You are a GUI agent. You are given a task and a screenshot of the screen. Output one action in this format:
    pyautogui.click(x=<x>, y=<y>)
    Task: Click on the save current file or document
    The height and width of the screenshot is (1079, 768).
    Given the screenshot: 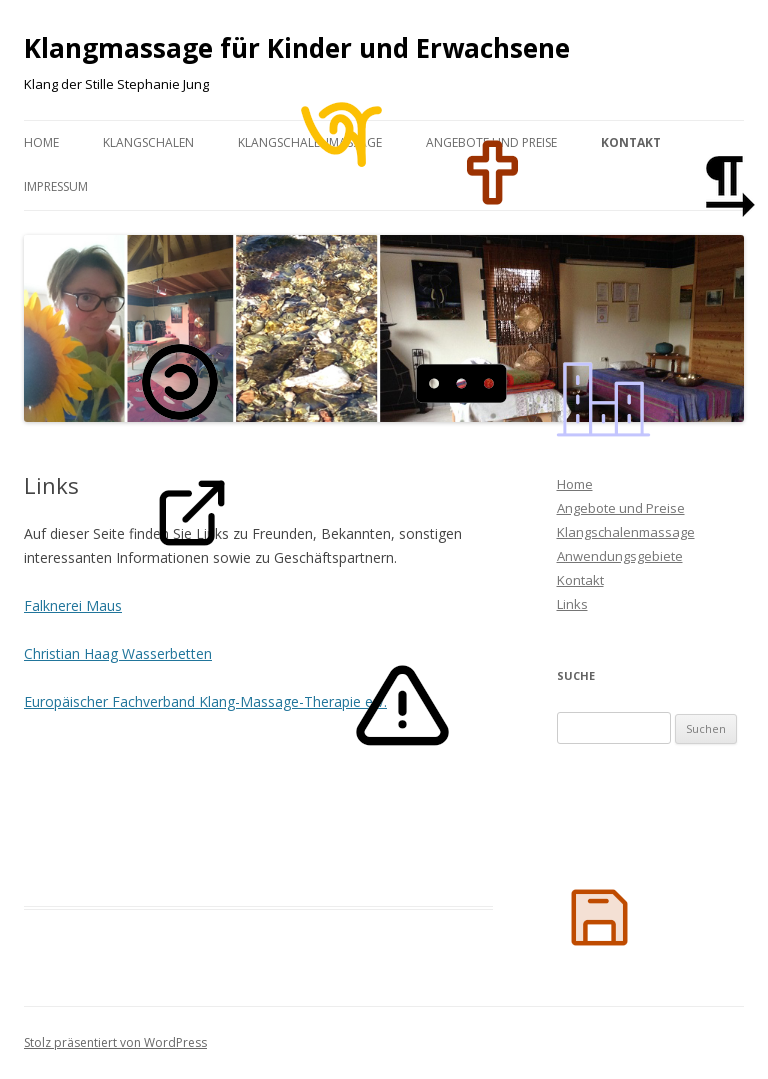 What is the action you would take?
    pyautogui.click(x=599, y=917)
    